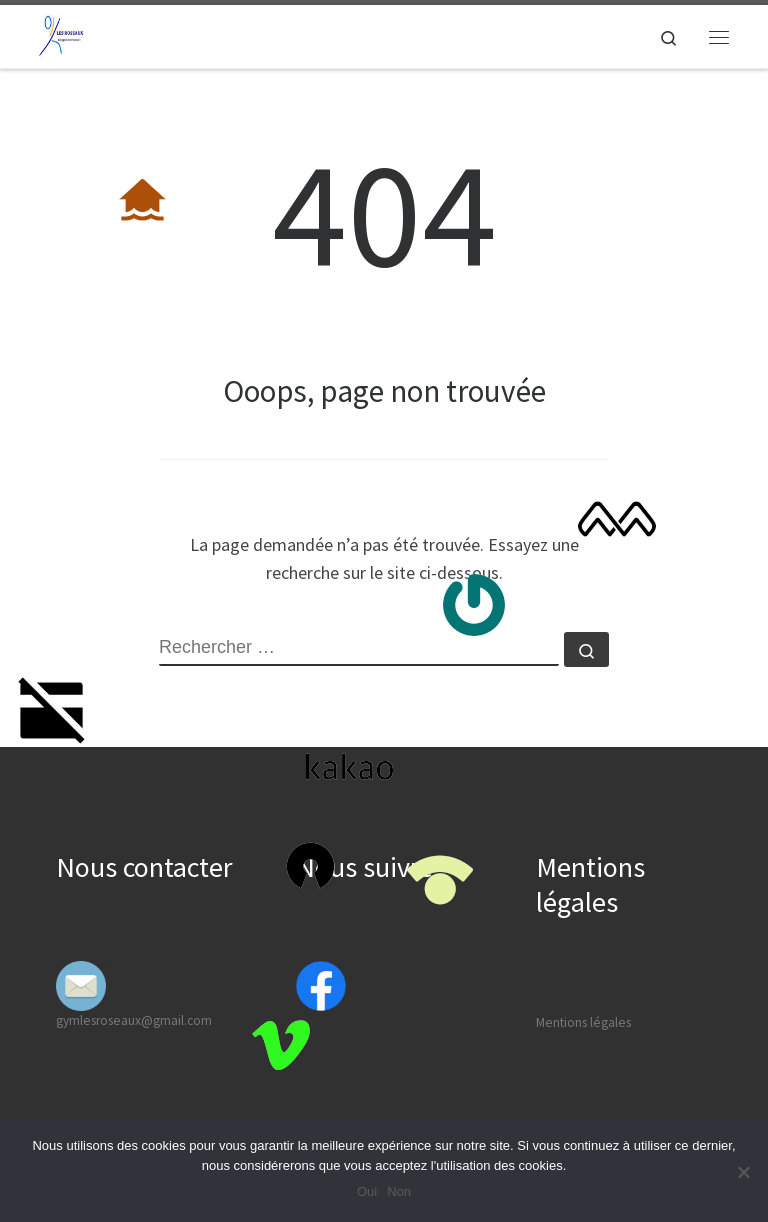 The height and width of the screenshot is (1222, 768). Describe the element at coordinates (51, 710) in the screenshot. I see `no credit card required` at that location.